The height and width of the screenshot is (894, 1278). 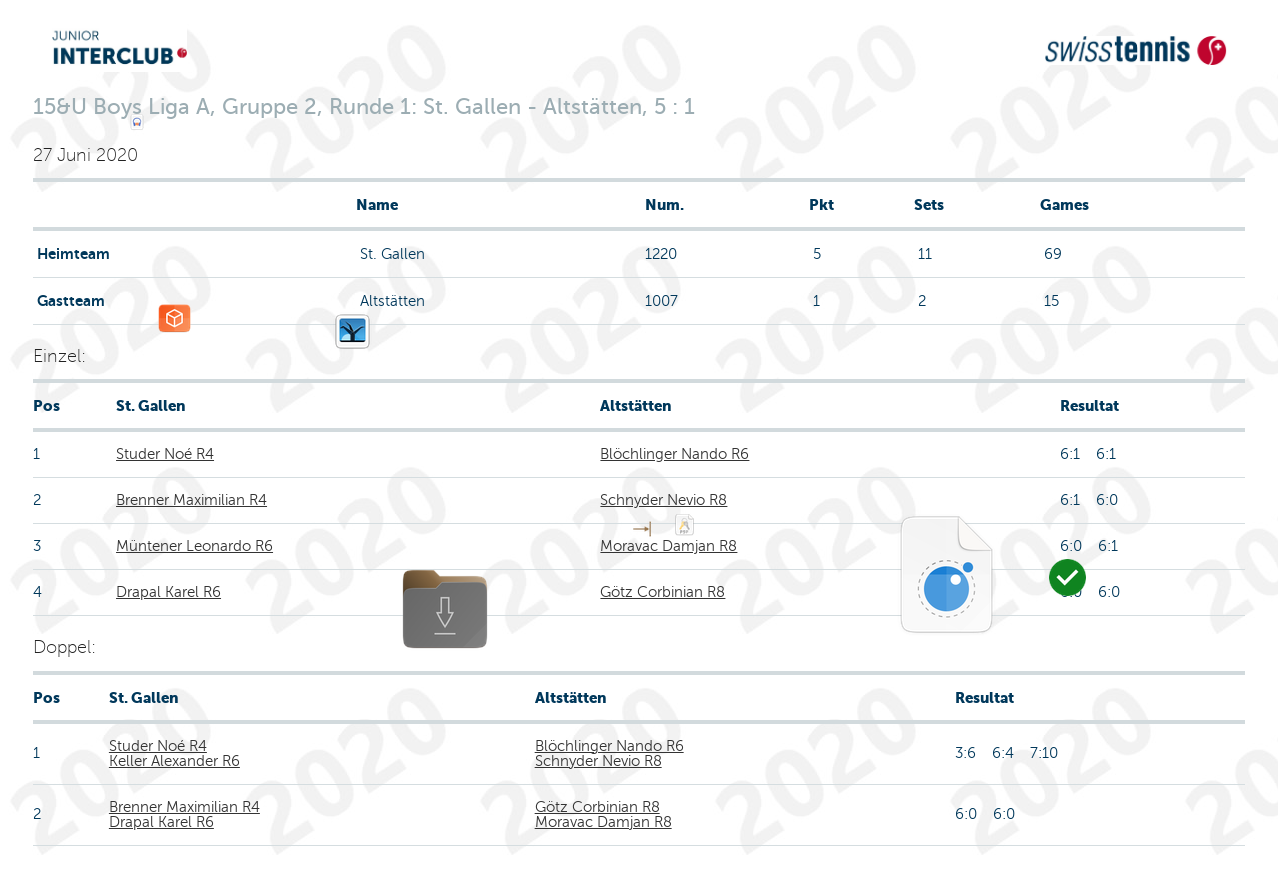 I want to click on pgp encryption key file, so click(x=684, y=524).